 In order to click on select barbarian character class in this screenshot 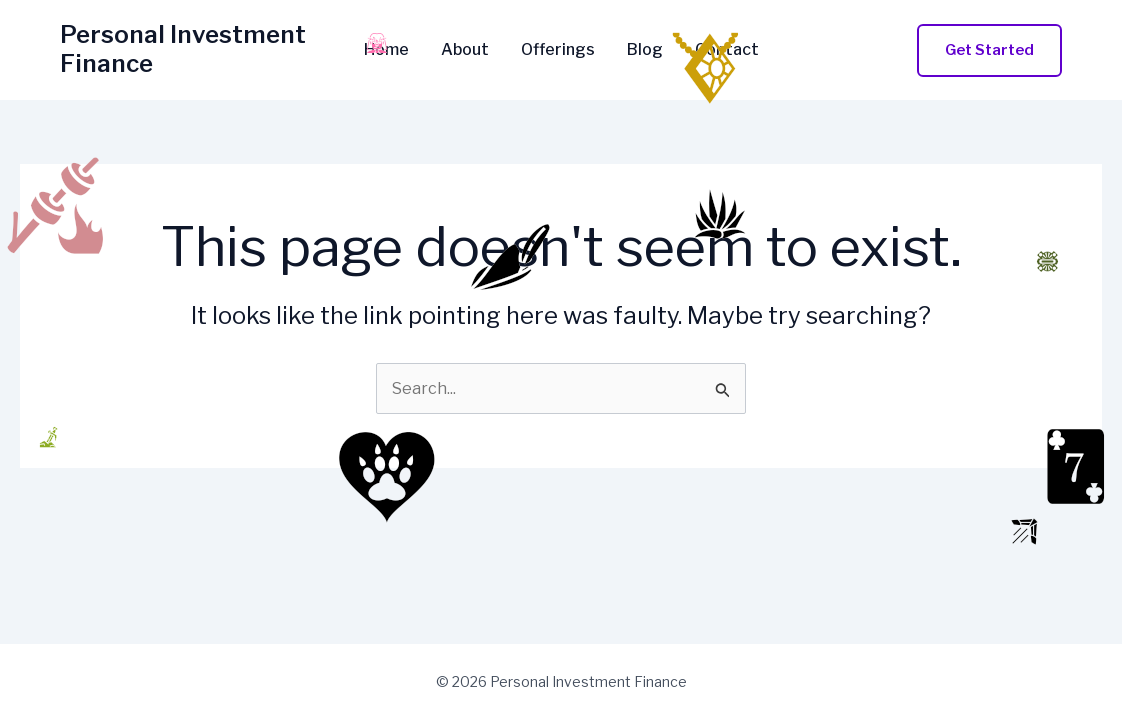, I will do `click(377, 43)`.